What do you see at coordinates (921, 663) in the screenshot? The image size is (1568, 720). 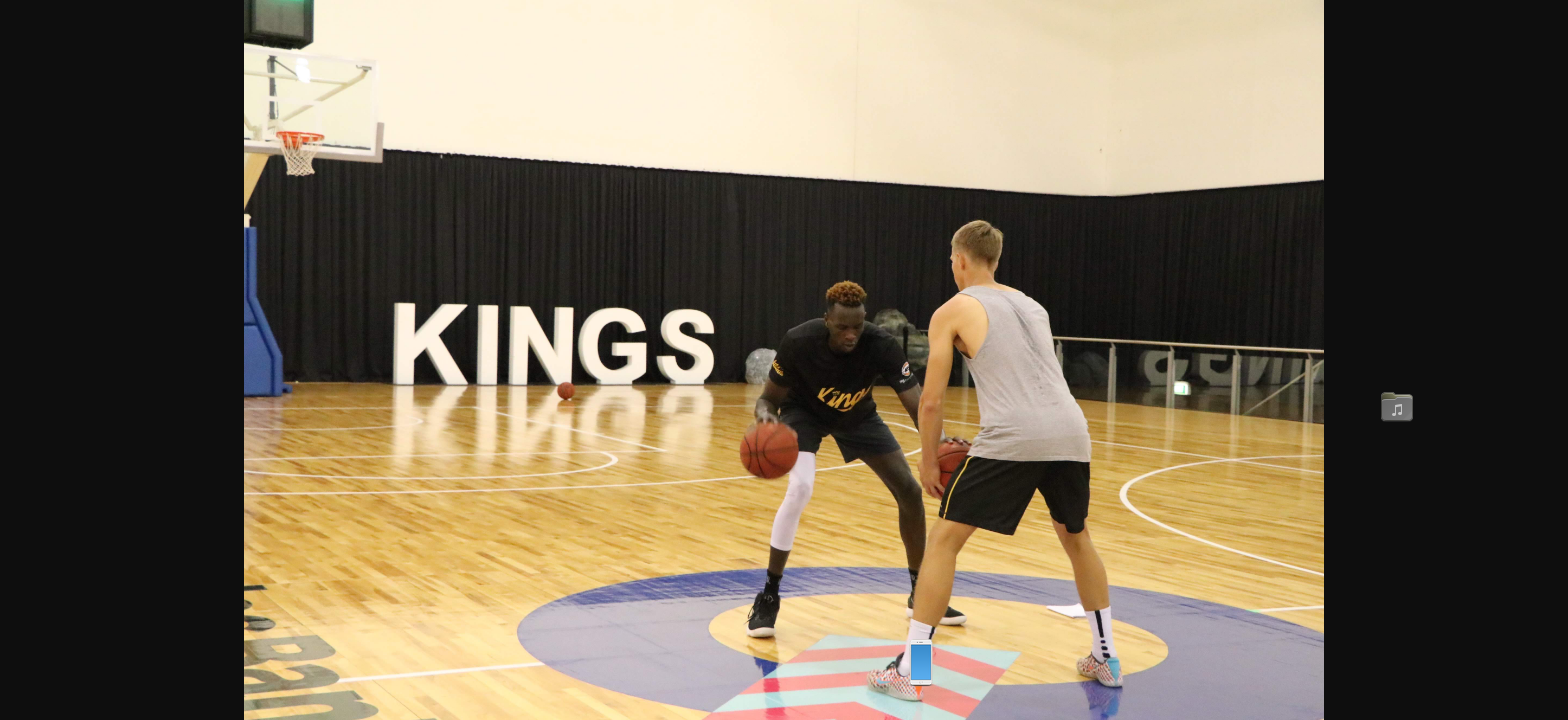 I see `indicates a connected iPhone device` at bounding box center [921, 663].